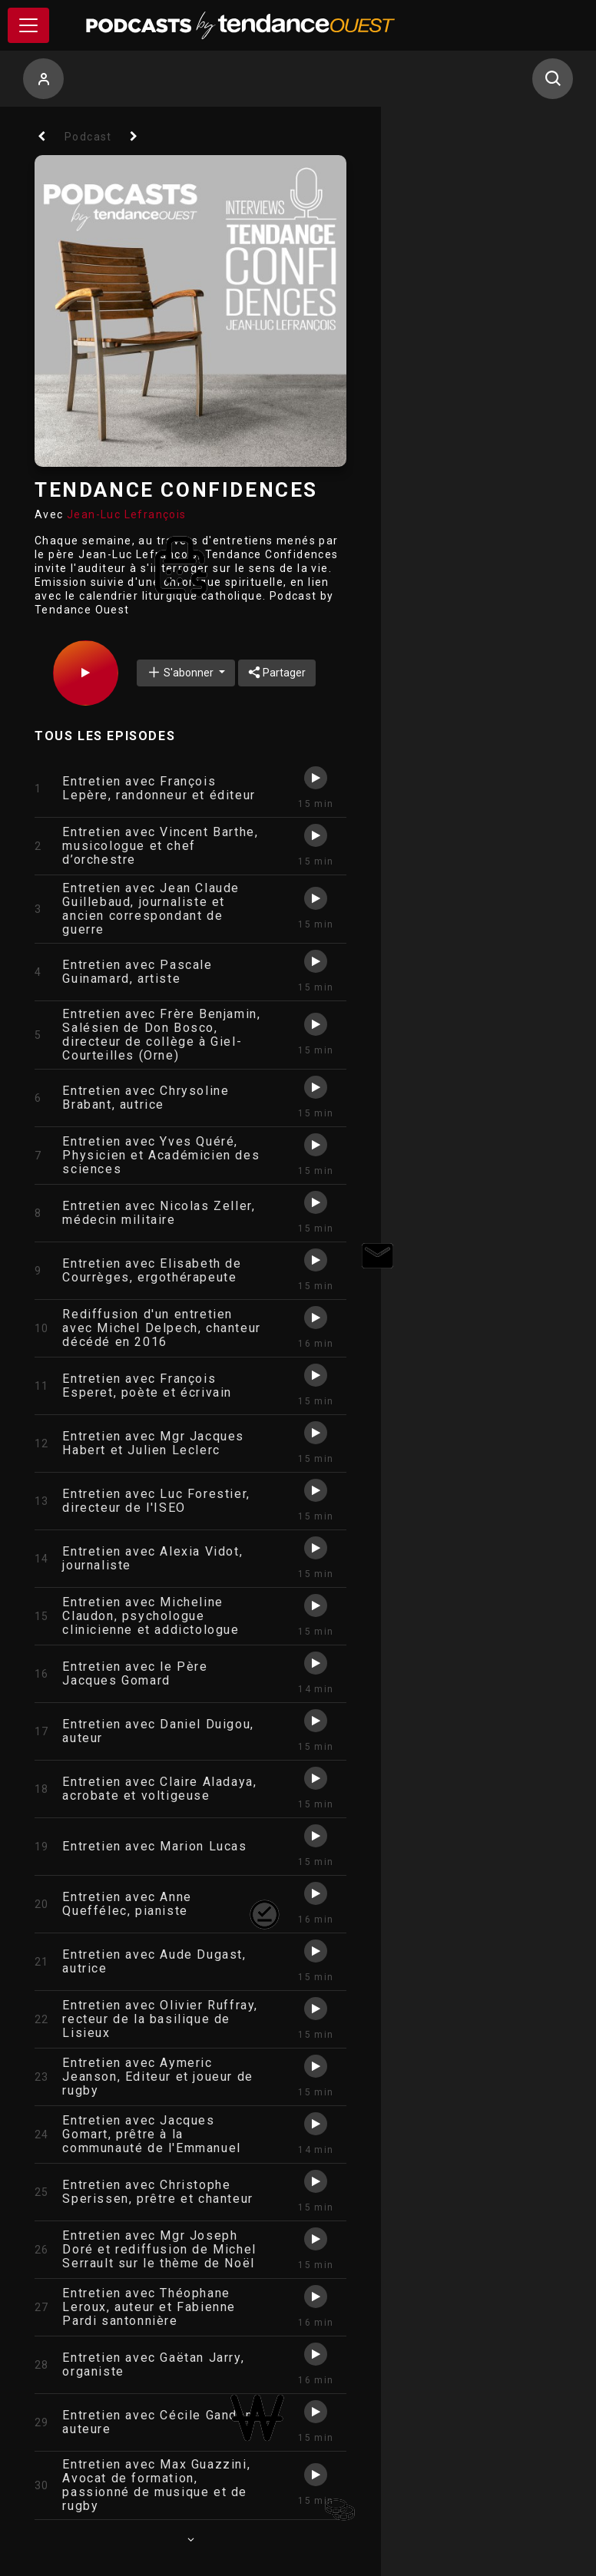 The image size is (596, 2576). What do you see at coordinates (257, 2418) in the screenshot?
I see `indicates south korean won currency` at bounding box center [257, 2418].